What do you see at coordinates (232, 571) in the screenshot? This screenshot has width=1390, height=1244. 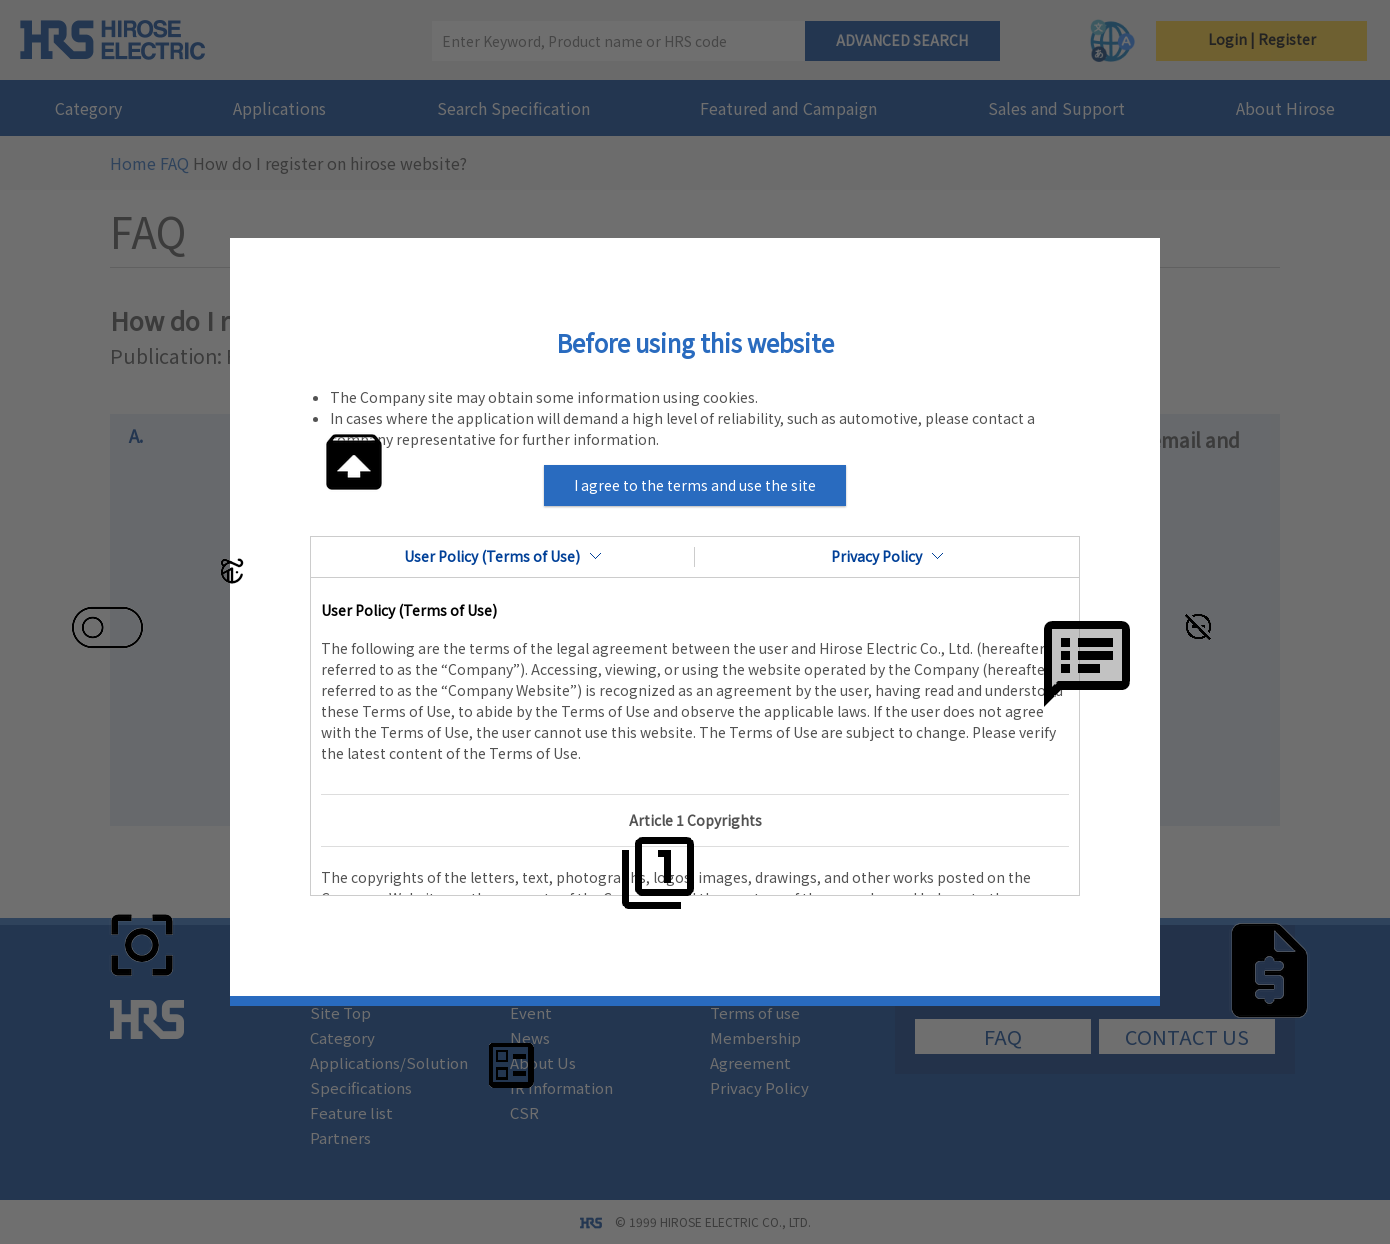 I see `open the New York Times app` at bounding box center [232, 571].